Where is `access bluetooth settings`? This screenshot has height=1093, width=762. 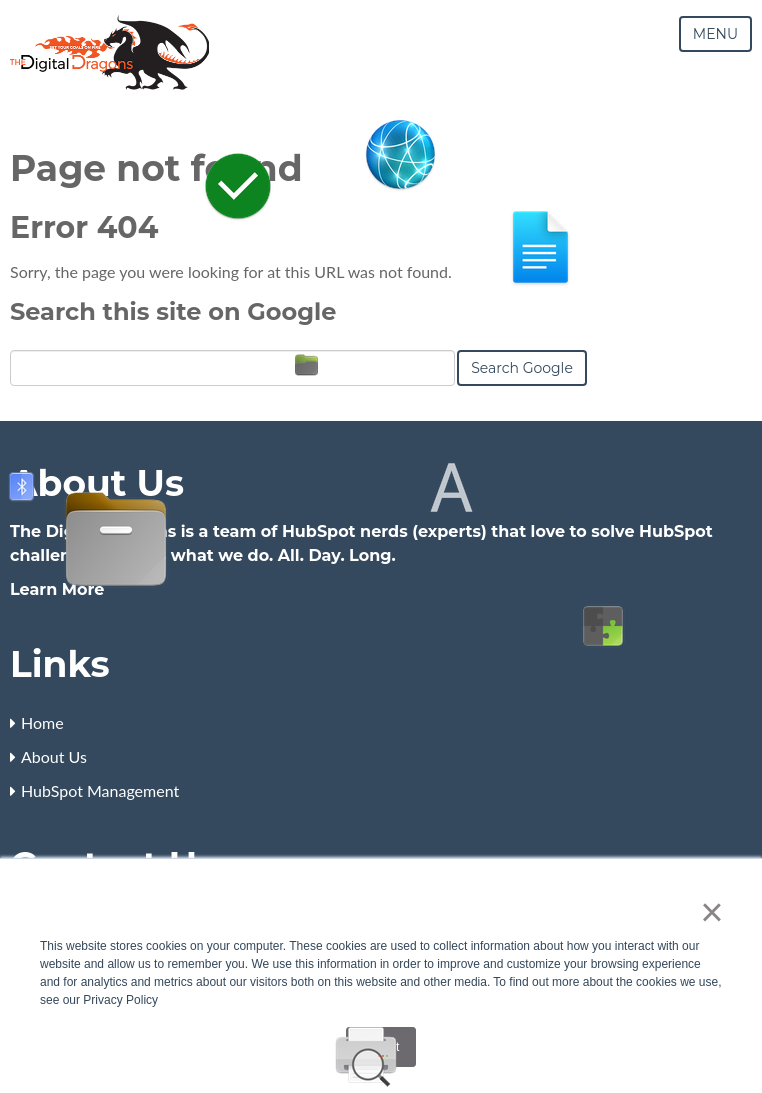
access bluetooth settings is located at coordinates (21, 486).